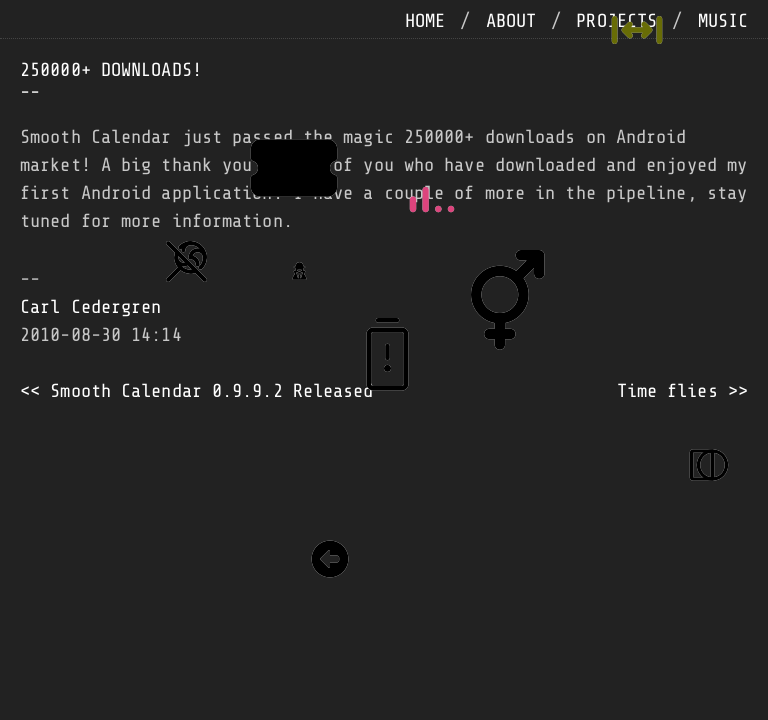  Describe the element at coordinates (637, 30) in the screenshot. I see `adjust horizontal spacing or margins` at that location.